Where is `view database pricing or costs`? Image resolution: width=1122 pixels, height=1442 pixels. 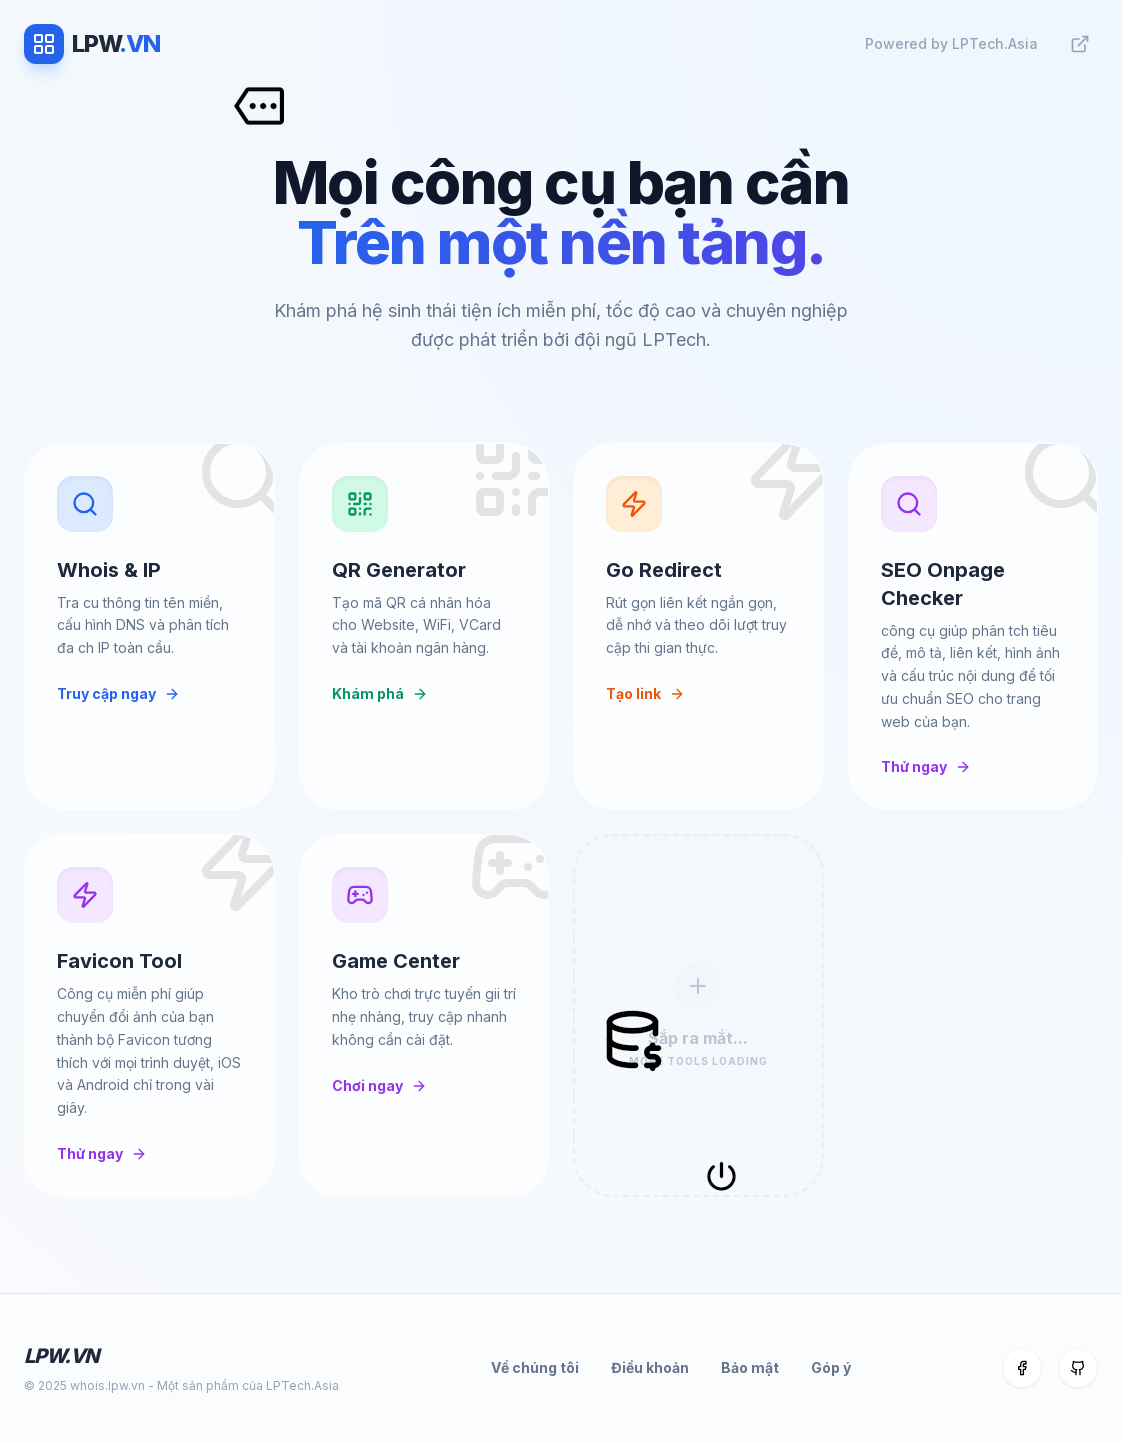 view database pricing or costs is located at coordinates (632, 1039).